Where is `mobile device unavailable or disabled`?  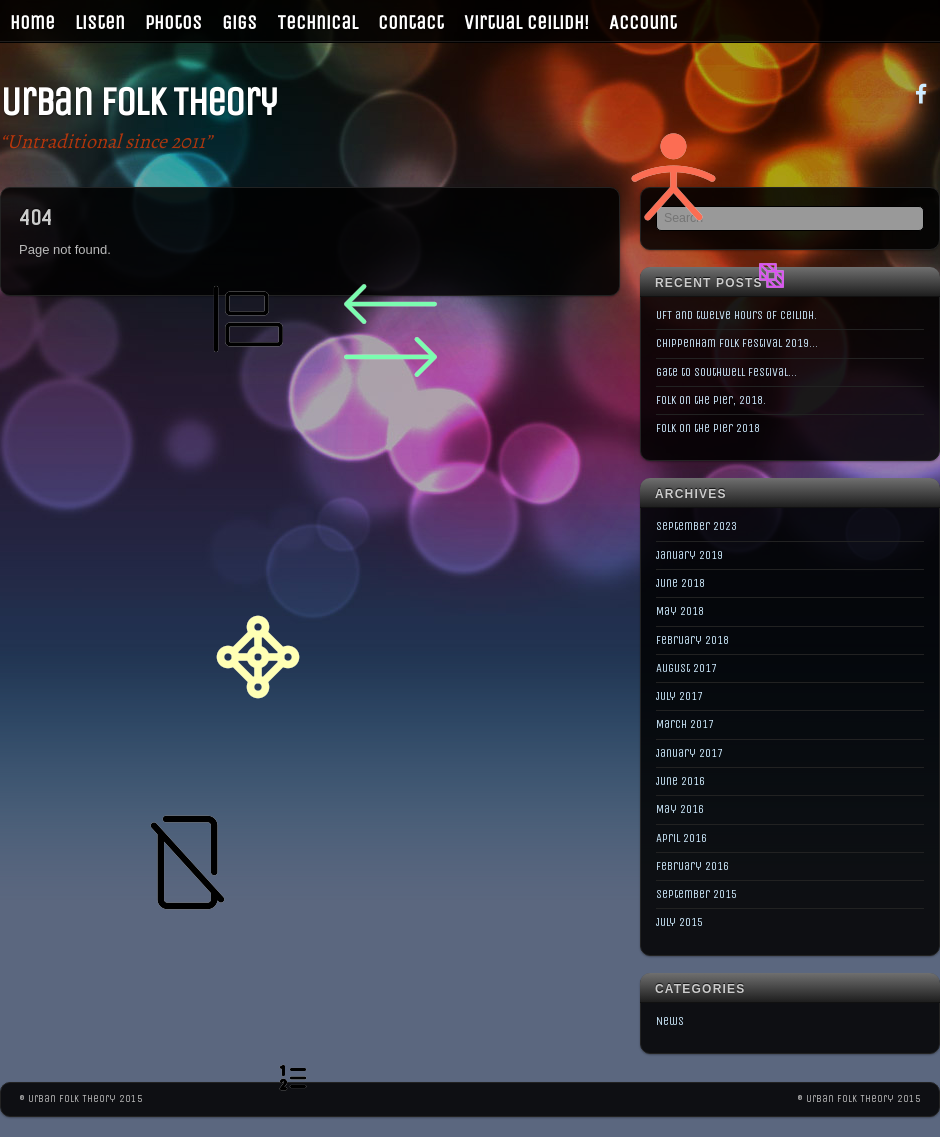 mobile device unavailable or disabled is located at coordinates (187, 862).